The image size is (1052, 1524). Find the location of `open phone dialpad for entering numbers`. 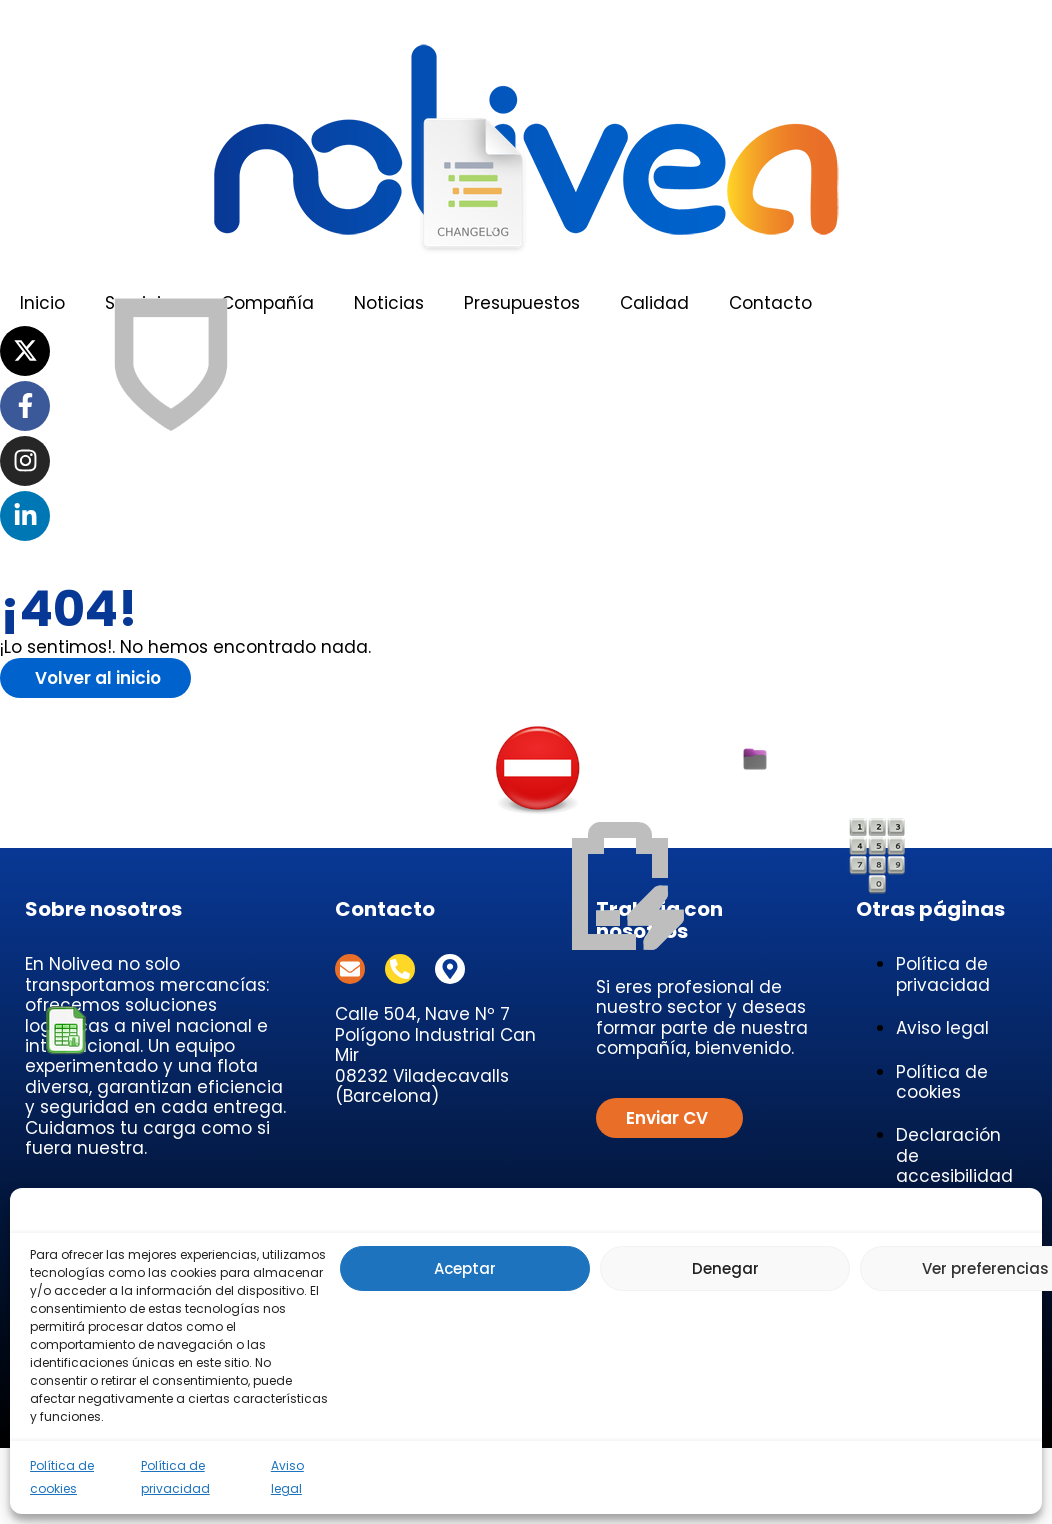

open phone dialpad for entering numbers is located at coordinates (877, 855).